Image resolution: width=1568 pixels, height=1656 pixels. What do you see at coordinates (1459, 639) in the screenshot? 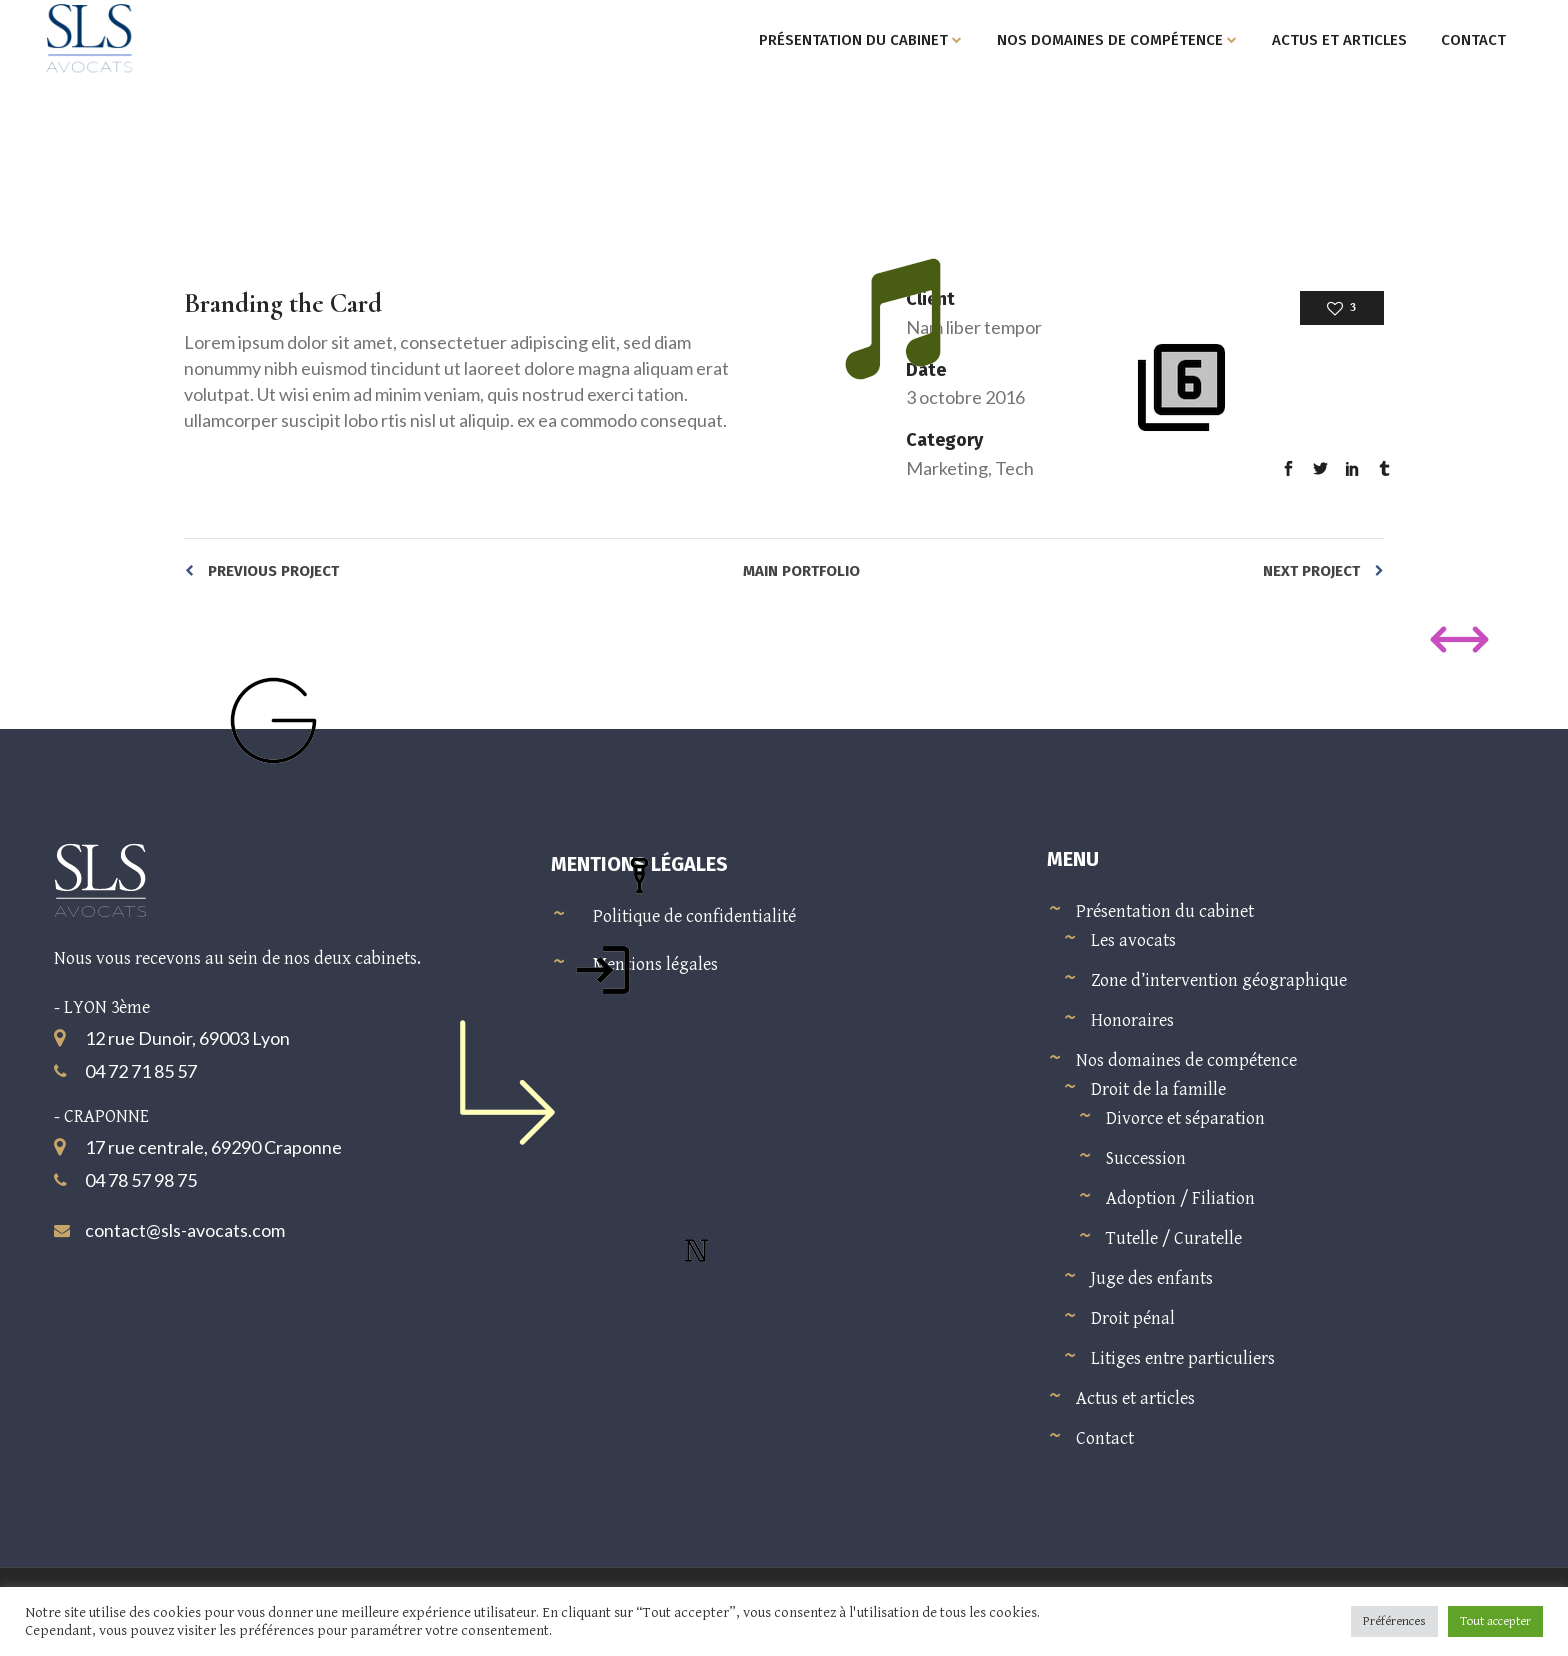
I see `resize element horizontally` at bounding box center [1459, 639].